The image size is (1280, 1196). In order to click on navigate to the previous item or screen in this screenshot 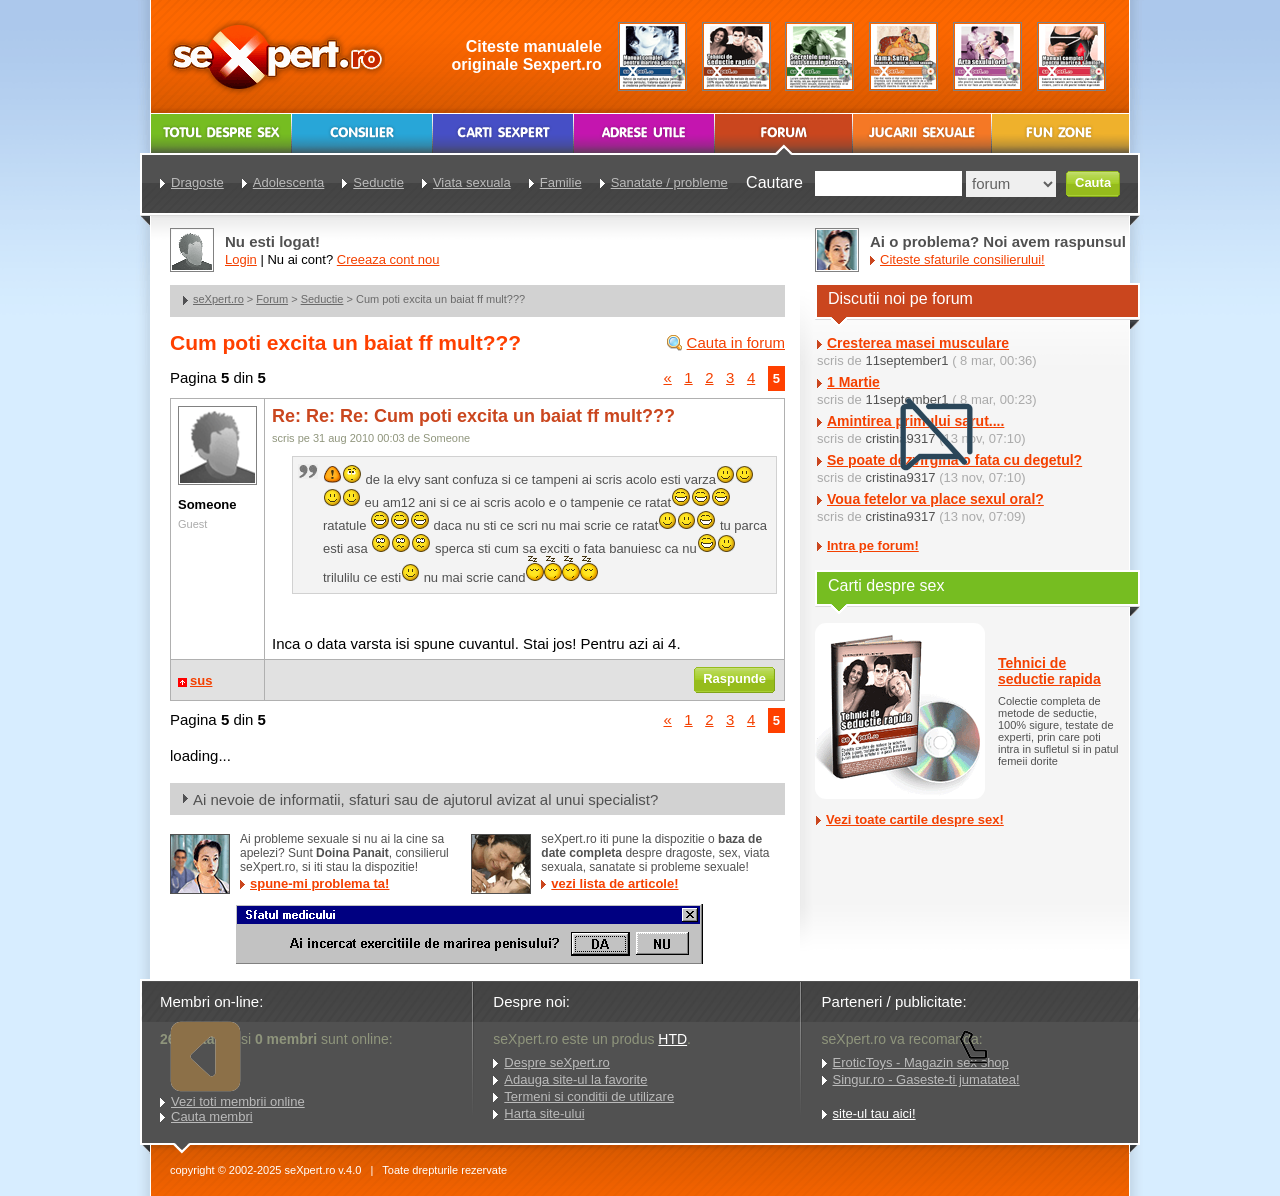, I will do `click(205, 1056)`.